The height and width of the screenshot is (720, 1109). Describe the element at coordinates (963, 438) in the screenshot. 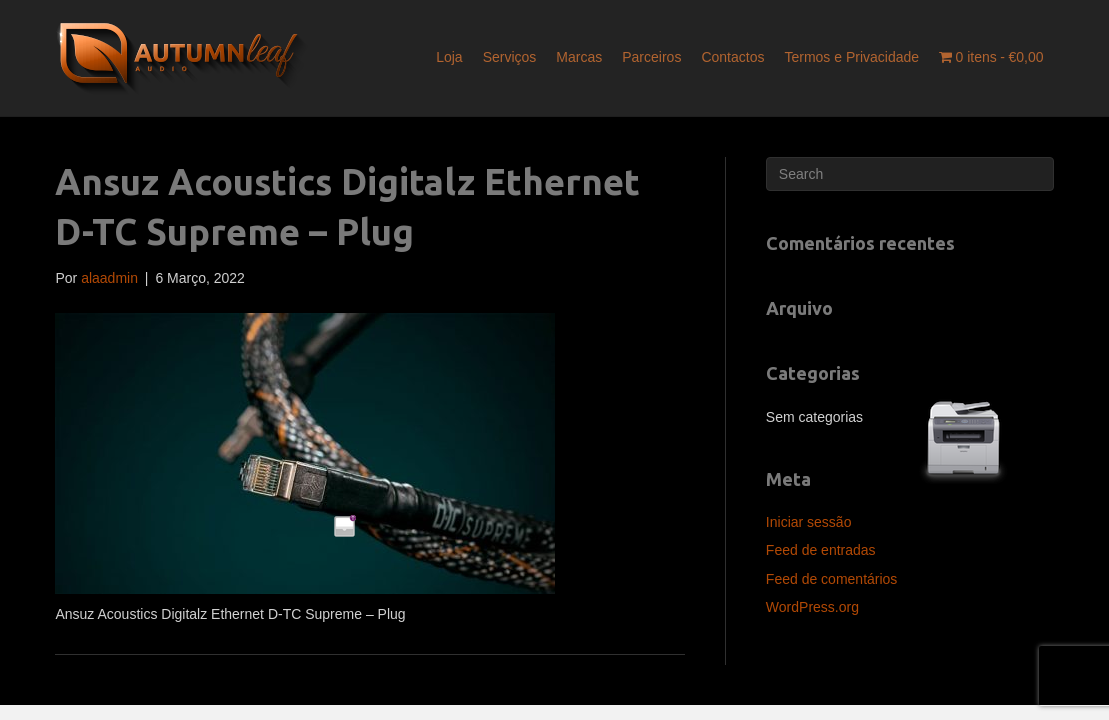

I see `connect to a network printer` at that location.